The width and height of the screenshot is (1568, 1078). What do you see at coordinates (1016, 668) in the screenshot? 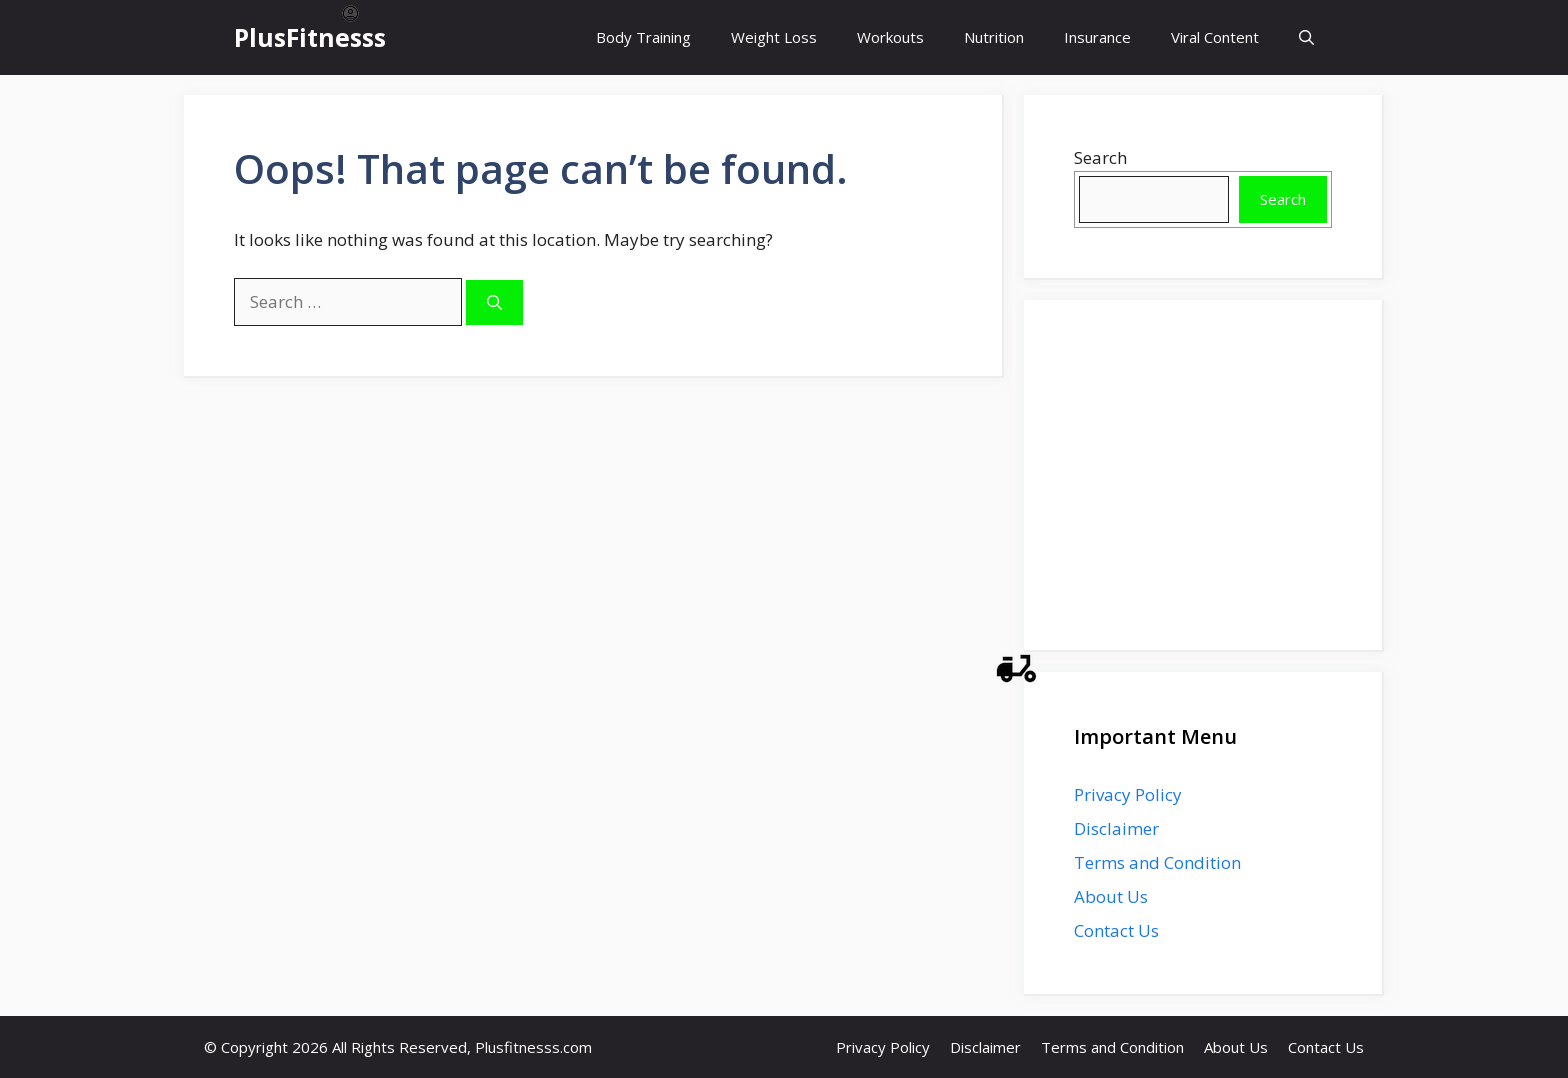
I see `select moped or scooter delivery option` at bounding box center [1016, 668].